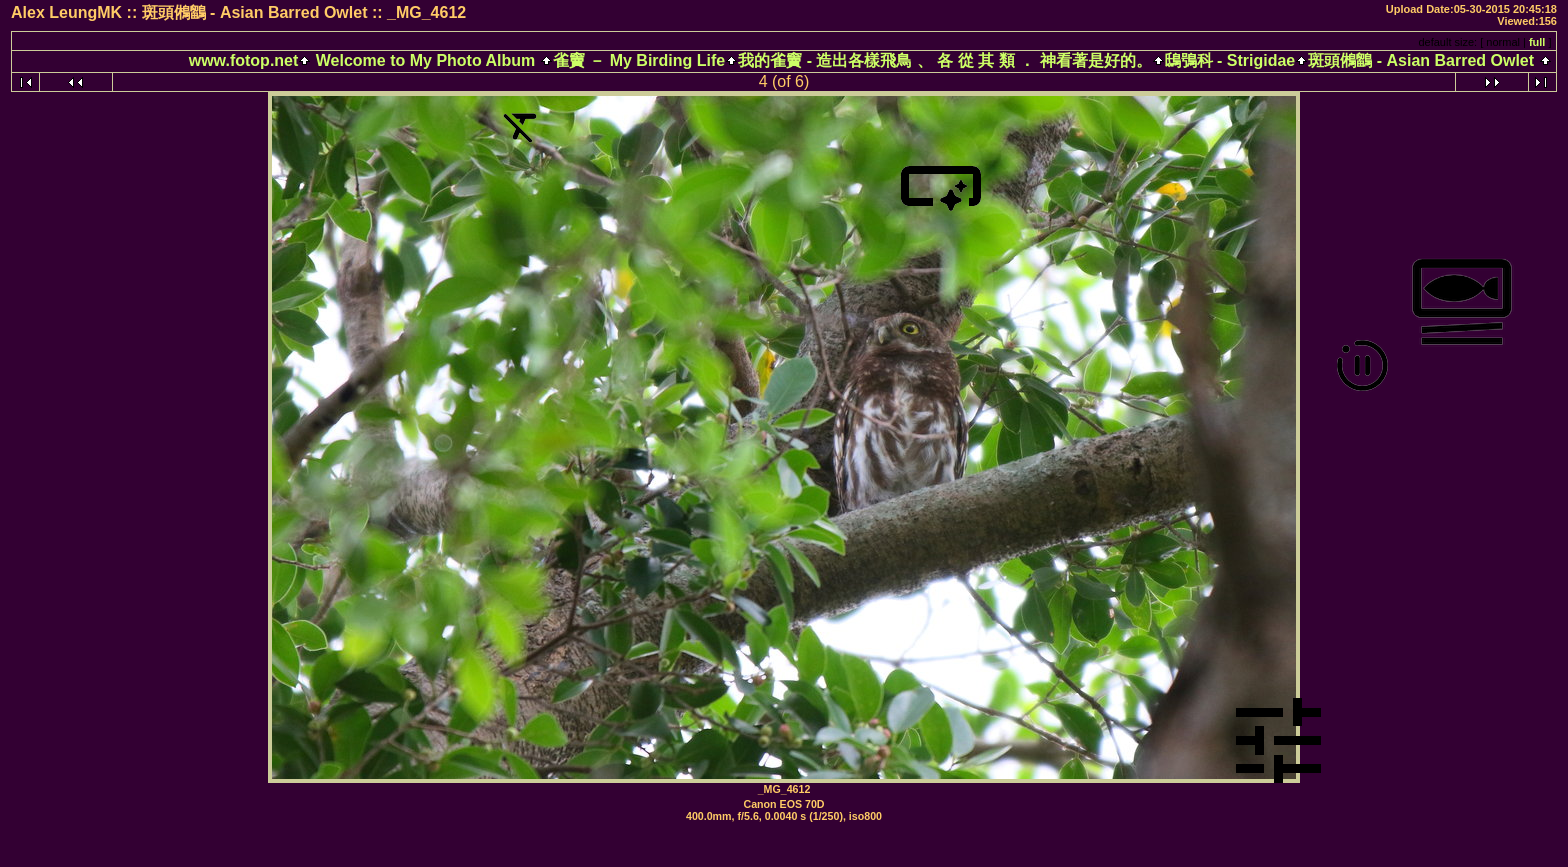 The image size is (1568, 867). What do you see at coordinates (941, 186) in the screenshot?
I see `add a smart or AI-powered action button` at bounding box center [941, 186].